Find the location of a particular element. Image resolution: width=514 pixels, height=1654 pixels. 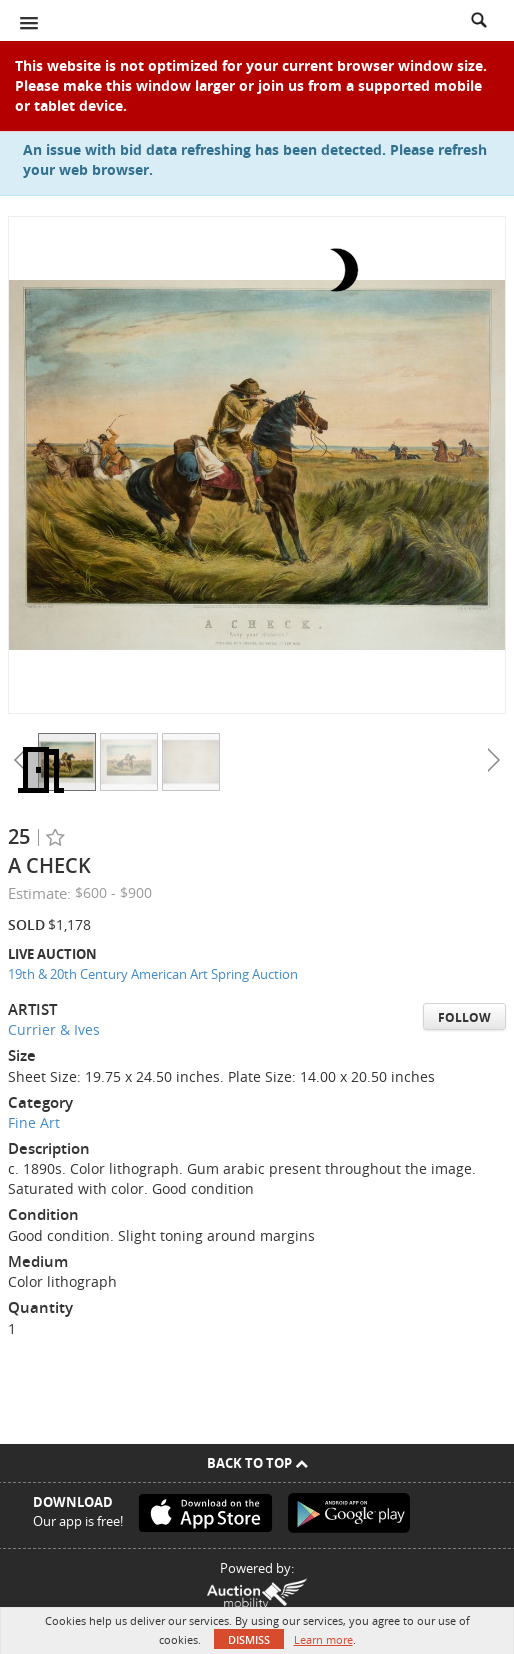

enter or access a meeting room is located at coordinates (41, 770).